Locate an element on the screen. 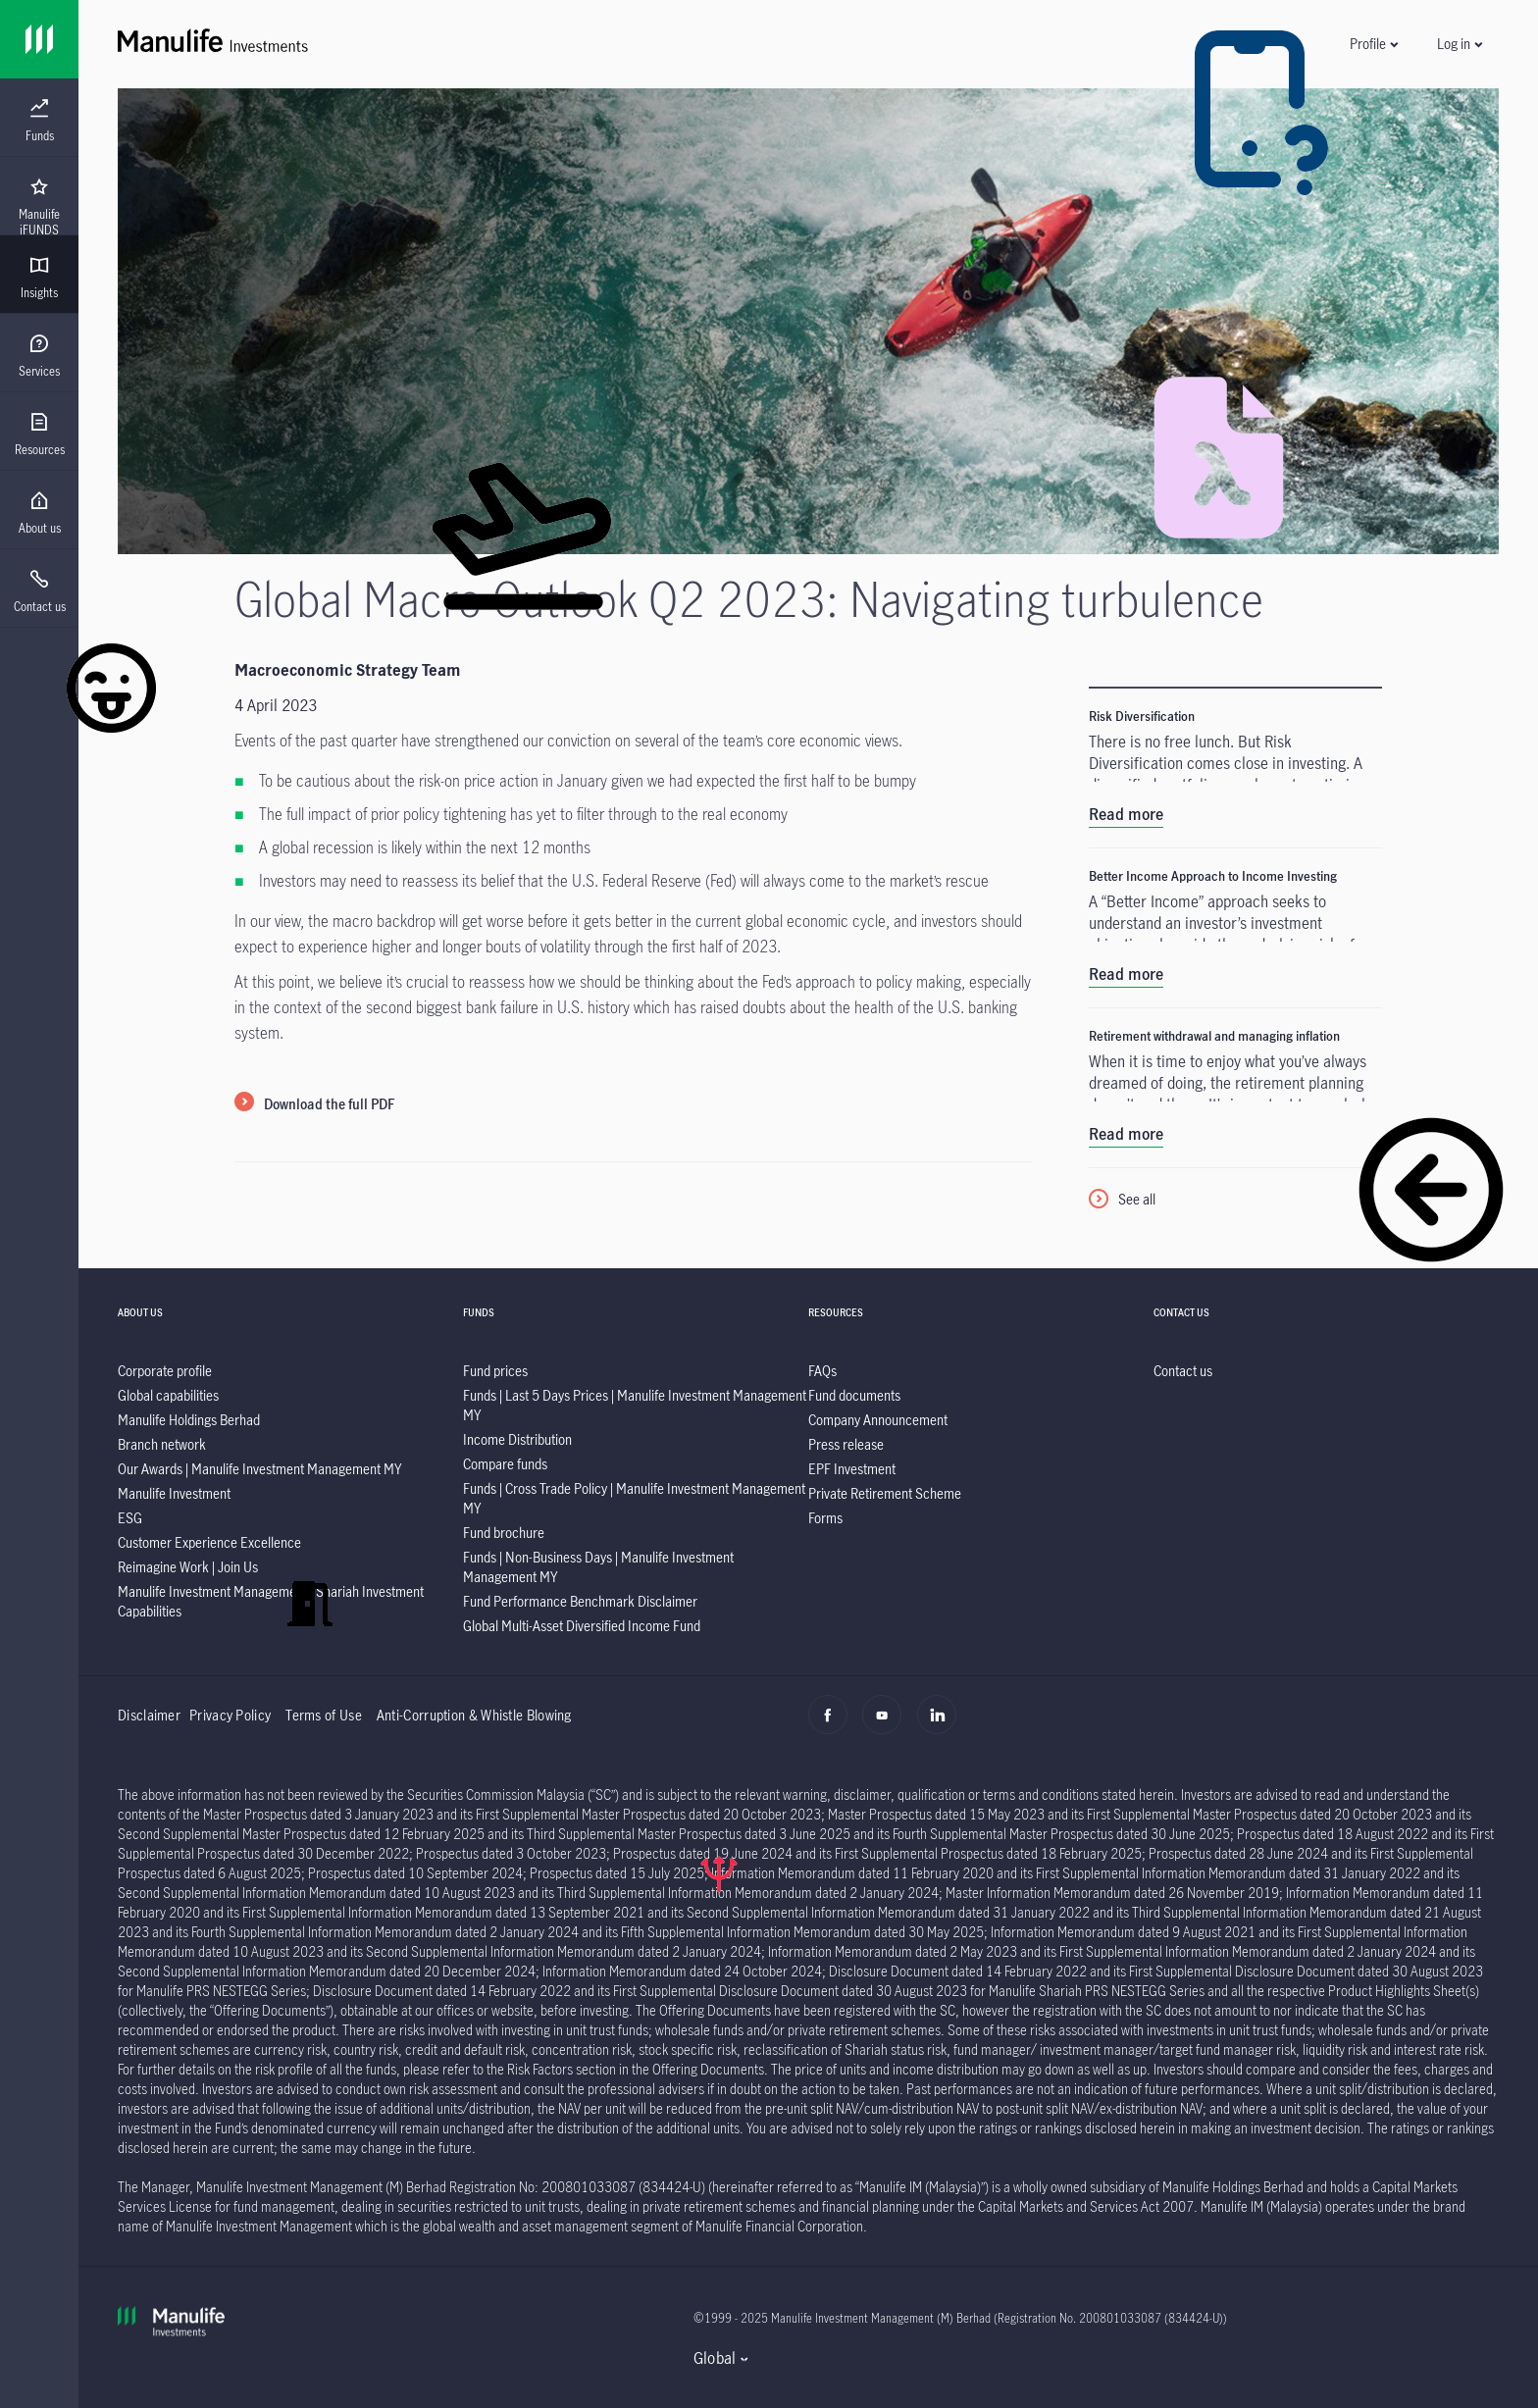 Image resolution: width=1538 pixels, height=2408 pixels. view departing flights is located at coordinates (523, 530).